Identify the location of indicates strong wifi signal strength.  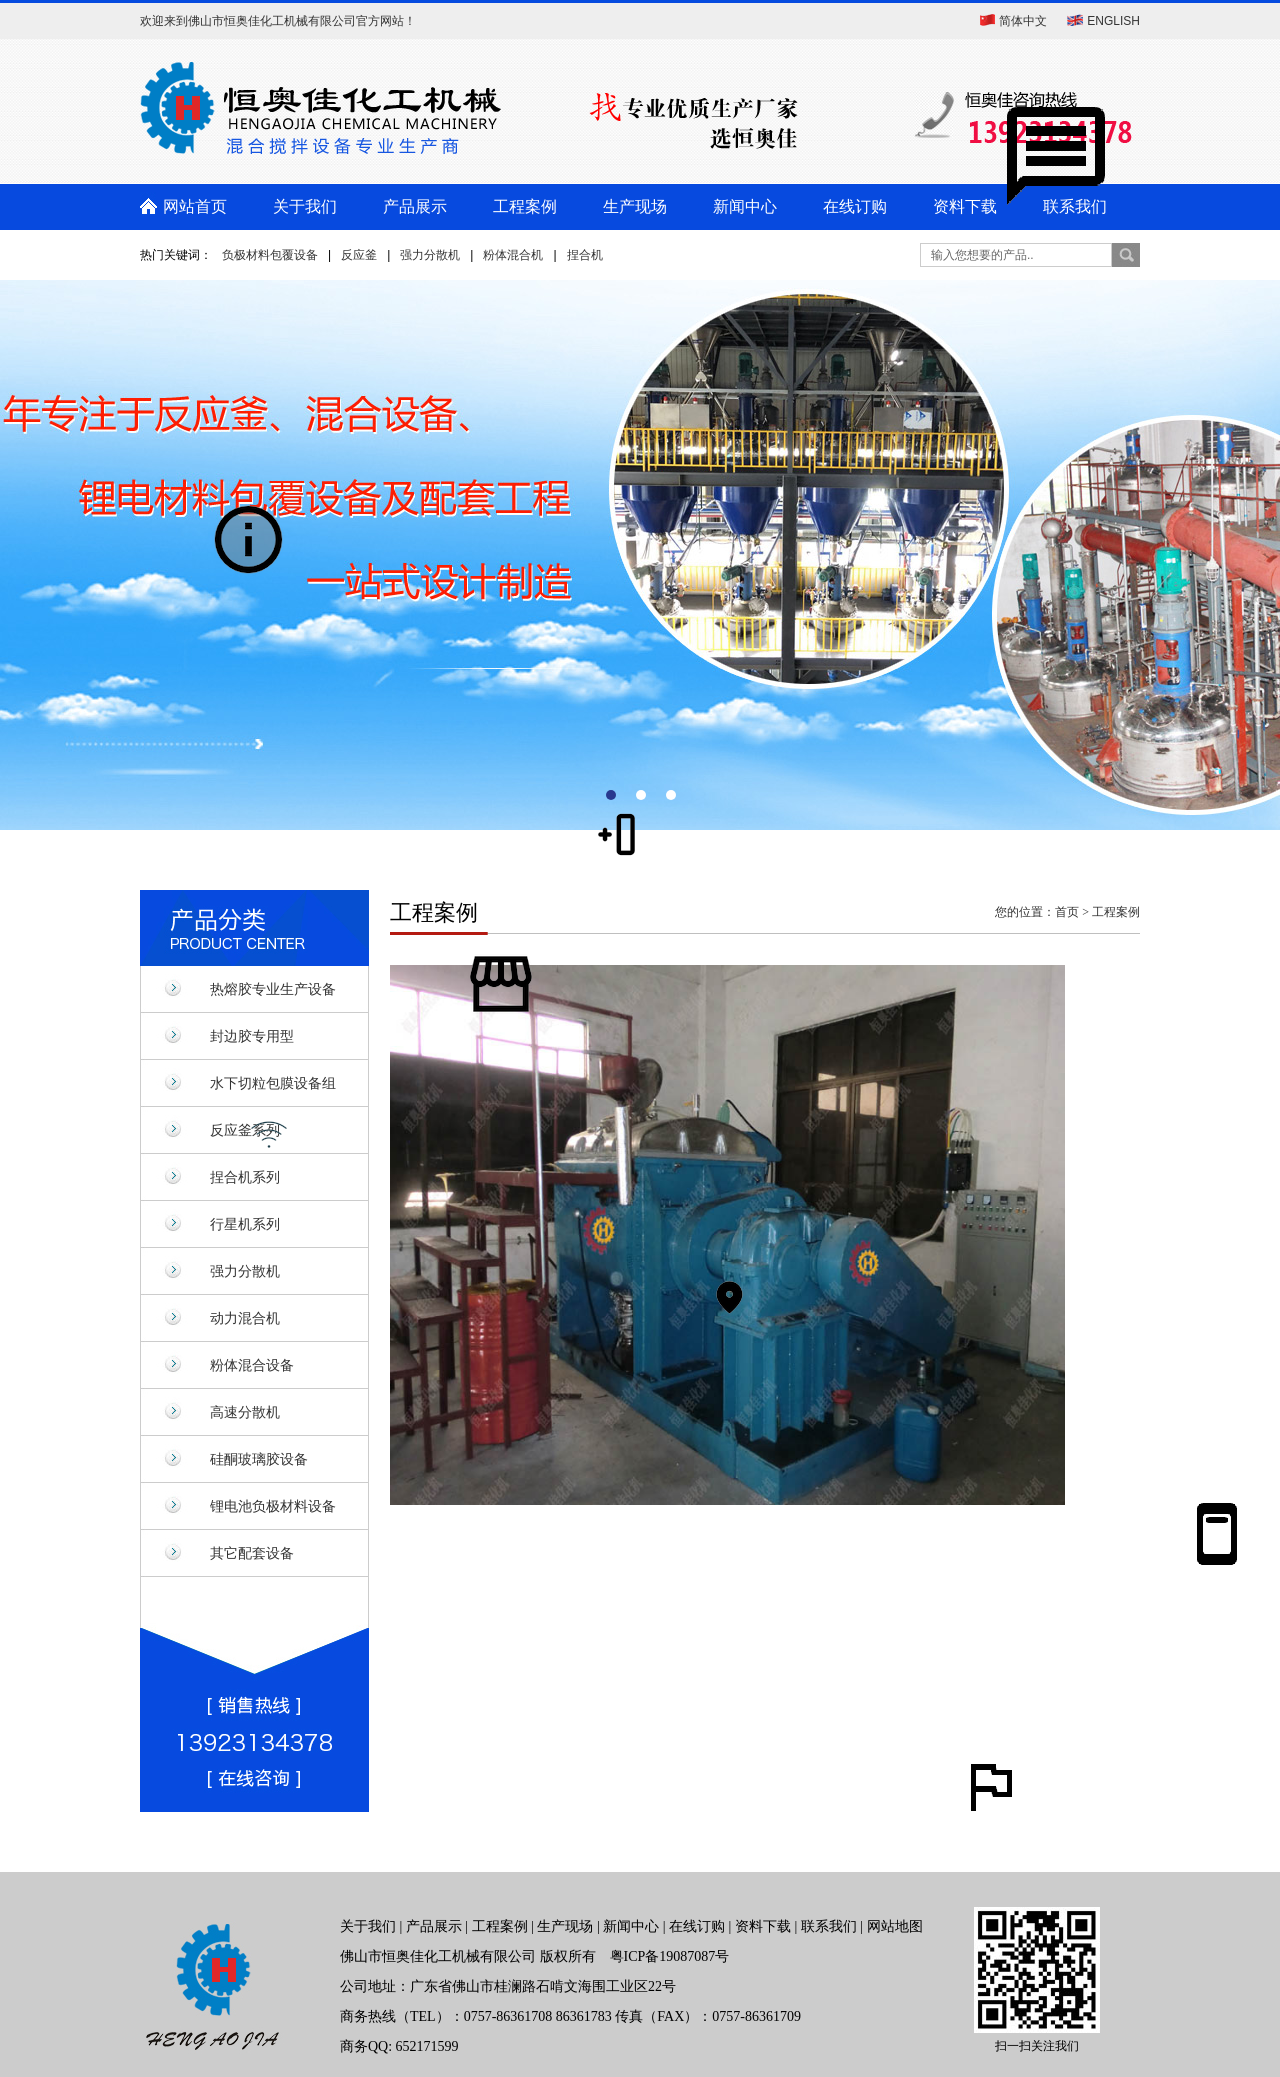
(269, 1134).